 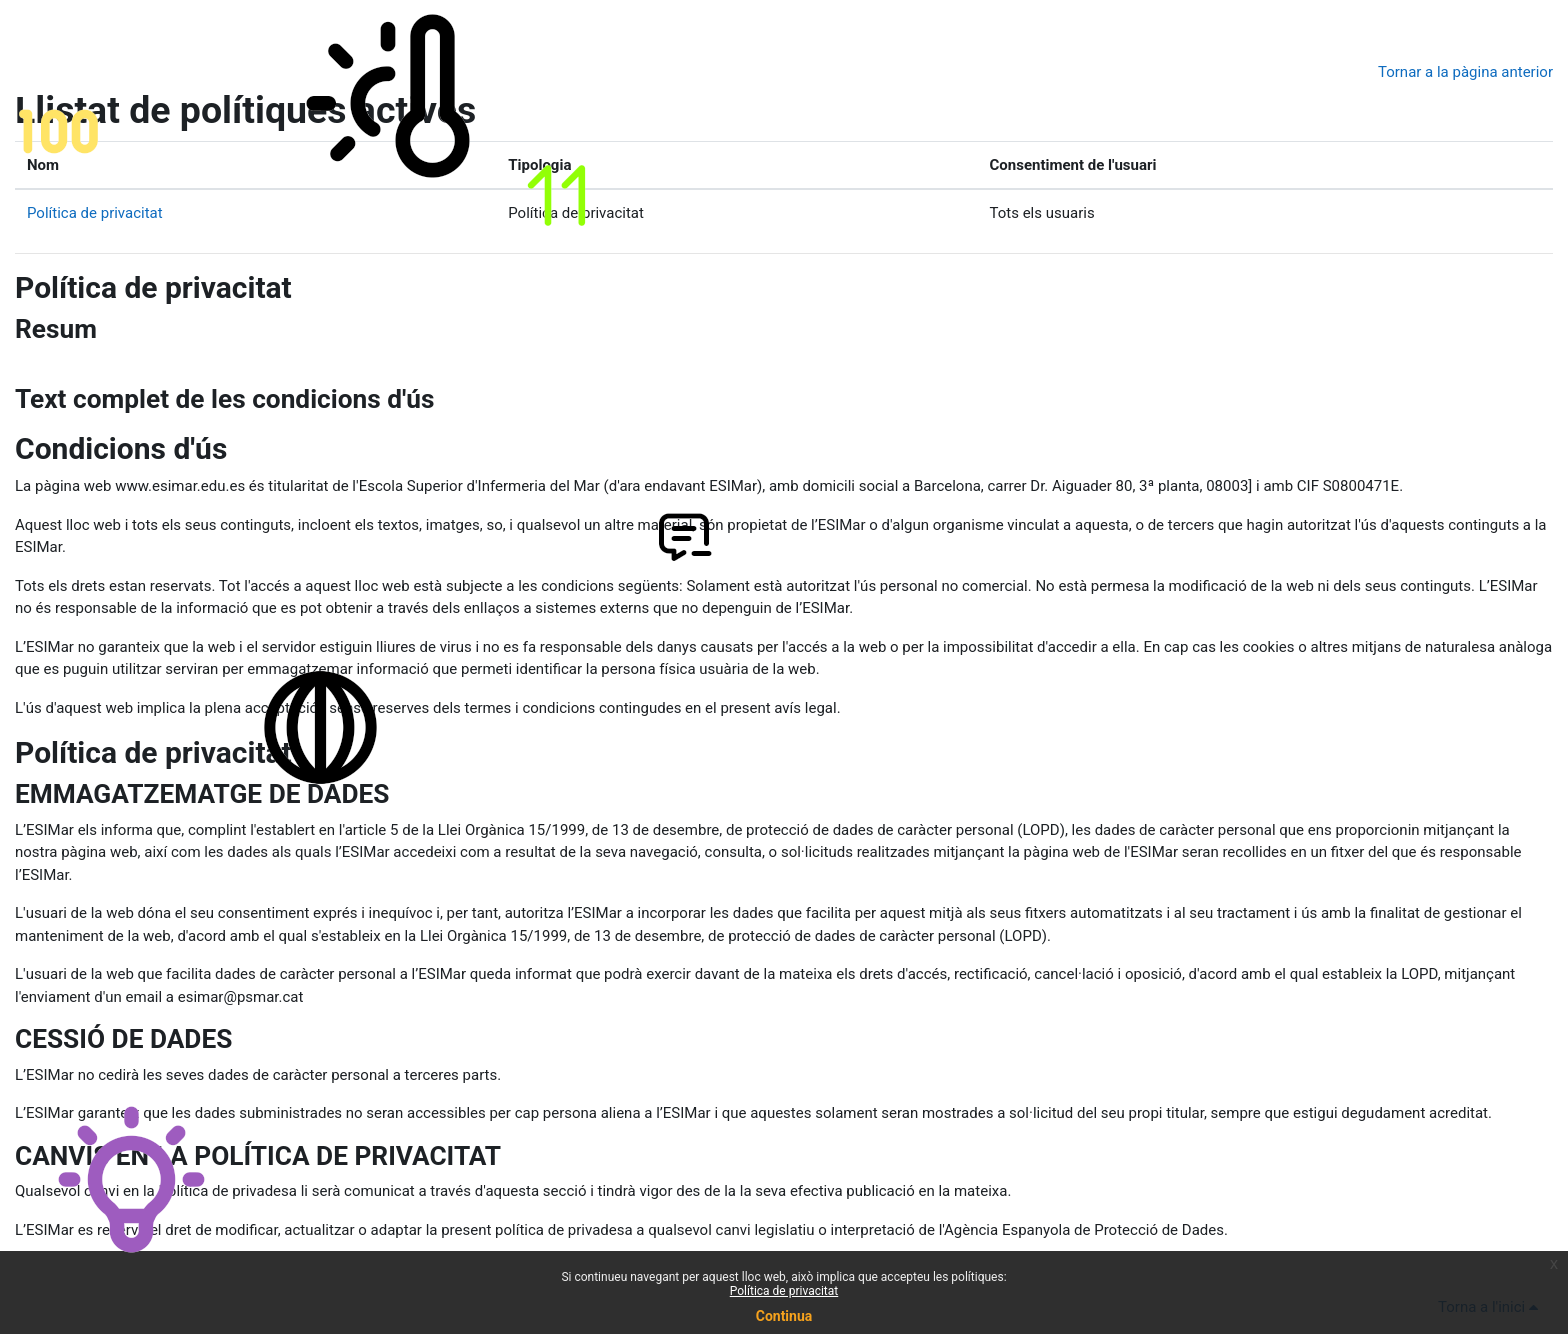 I want to click on indicates a perfect score or 100% completion, so click(x=58, y=131).